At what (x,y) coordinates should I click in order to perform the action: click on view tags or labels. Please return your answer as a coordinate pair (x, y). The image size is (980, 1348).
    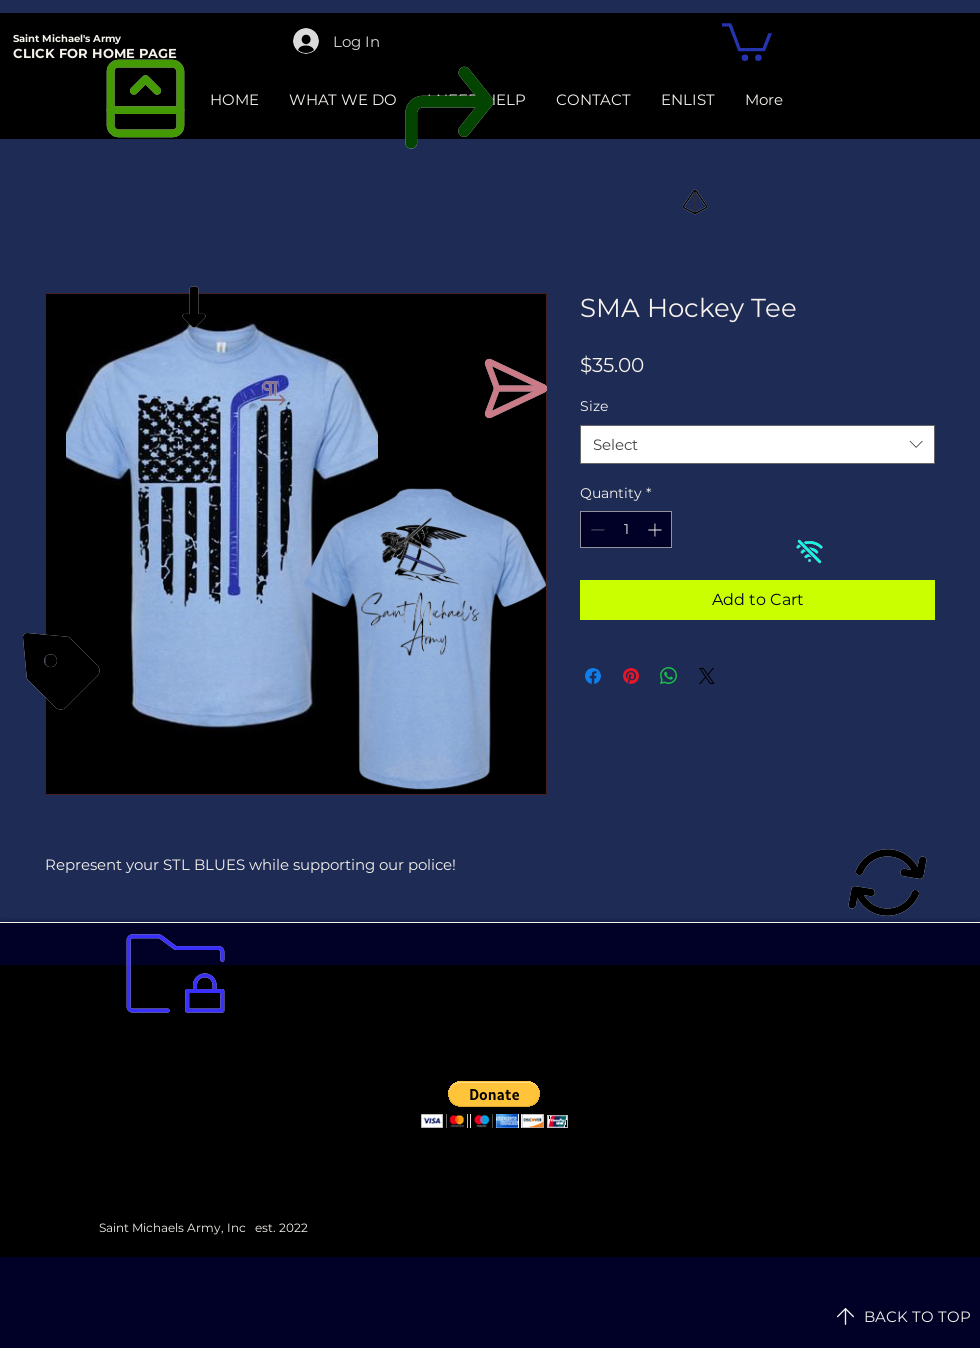
    Looking at the image, I should click on (57, 667).